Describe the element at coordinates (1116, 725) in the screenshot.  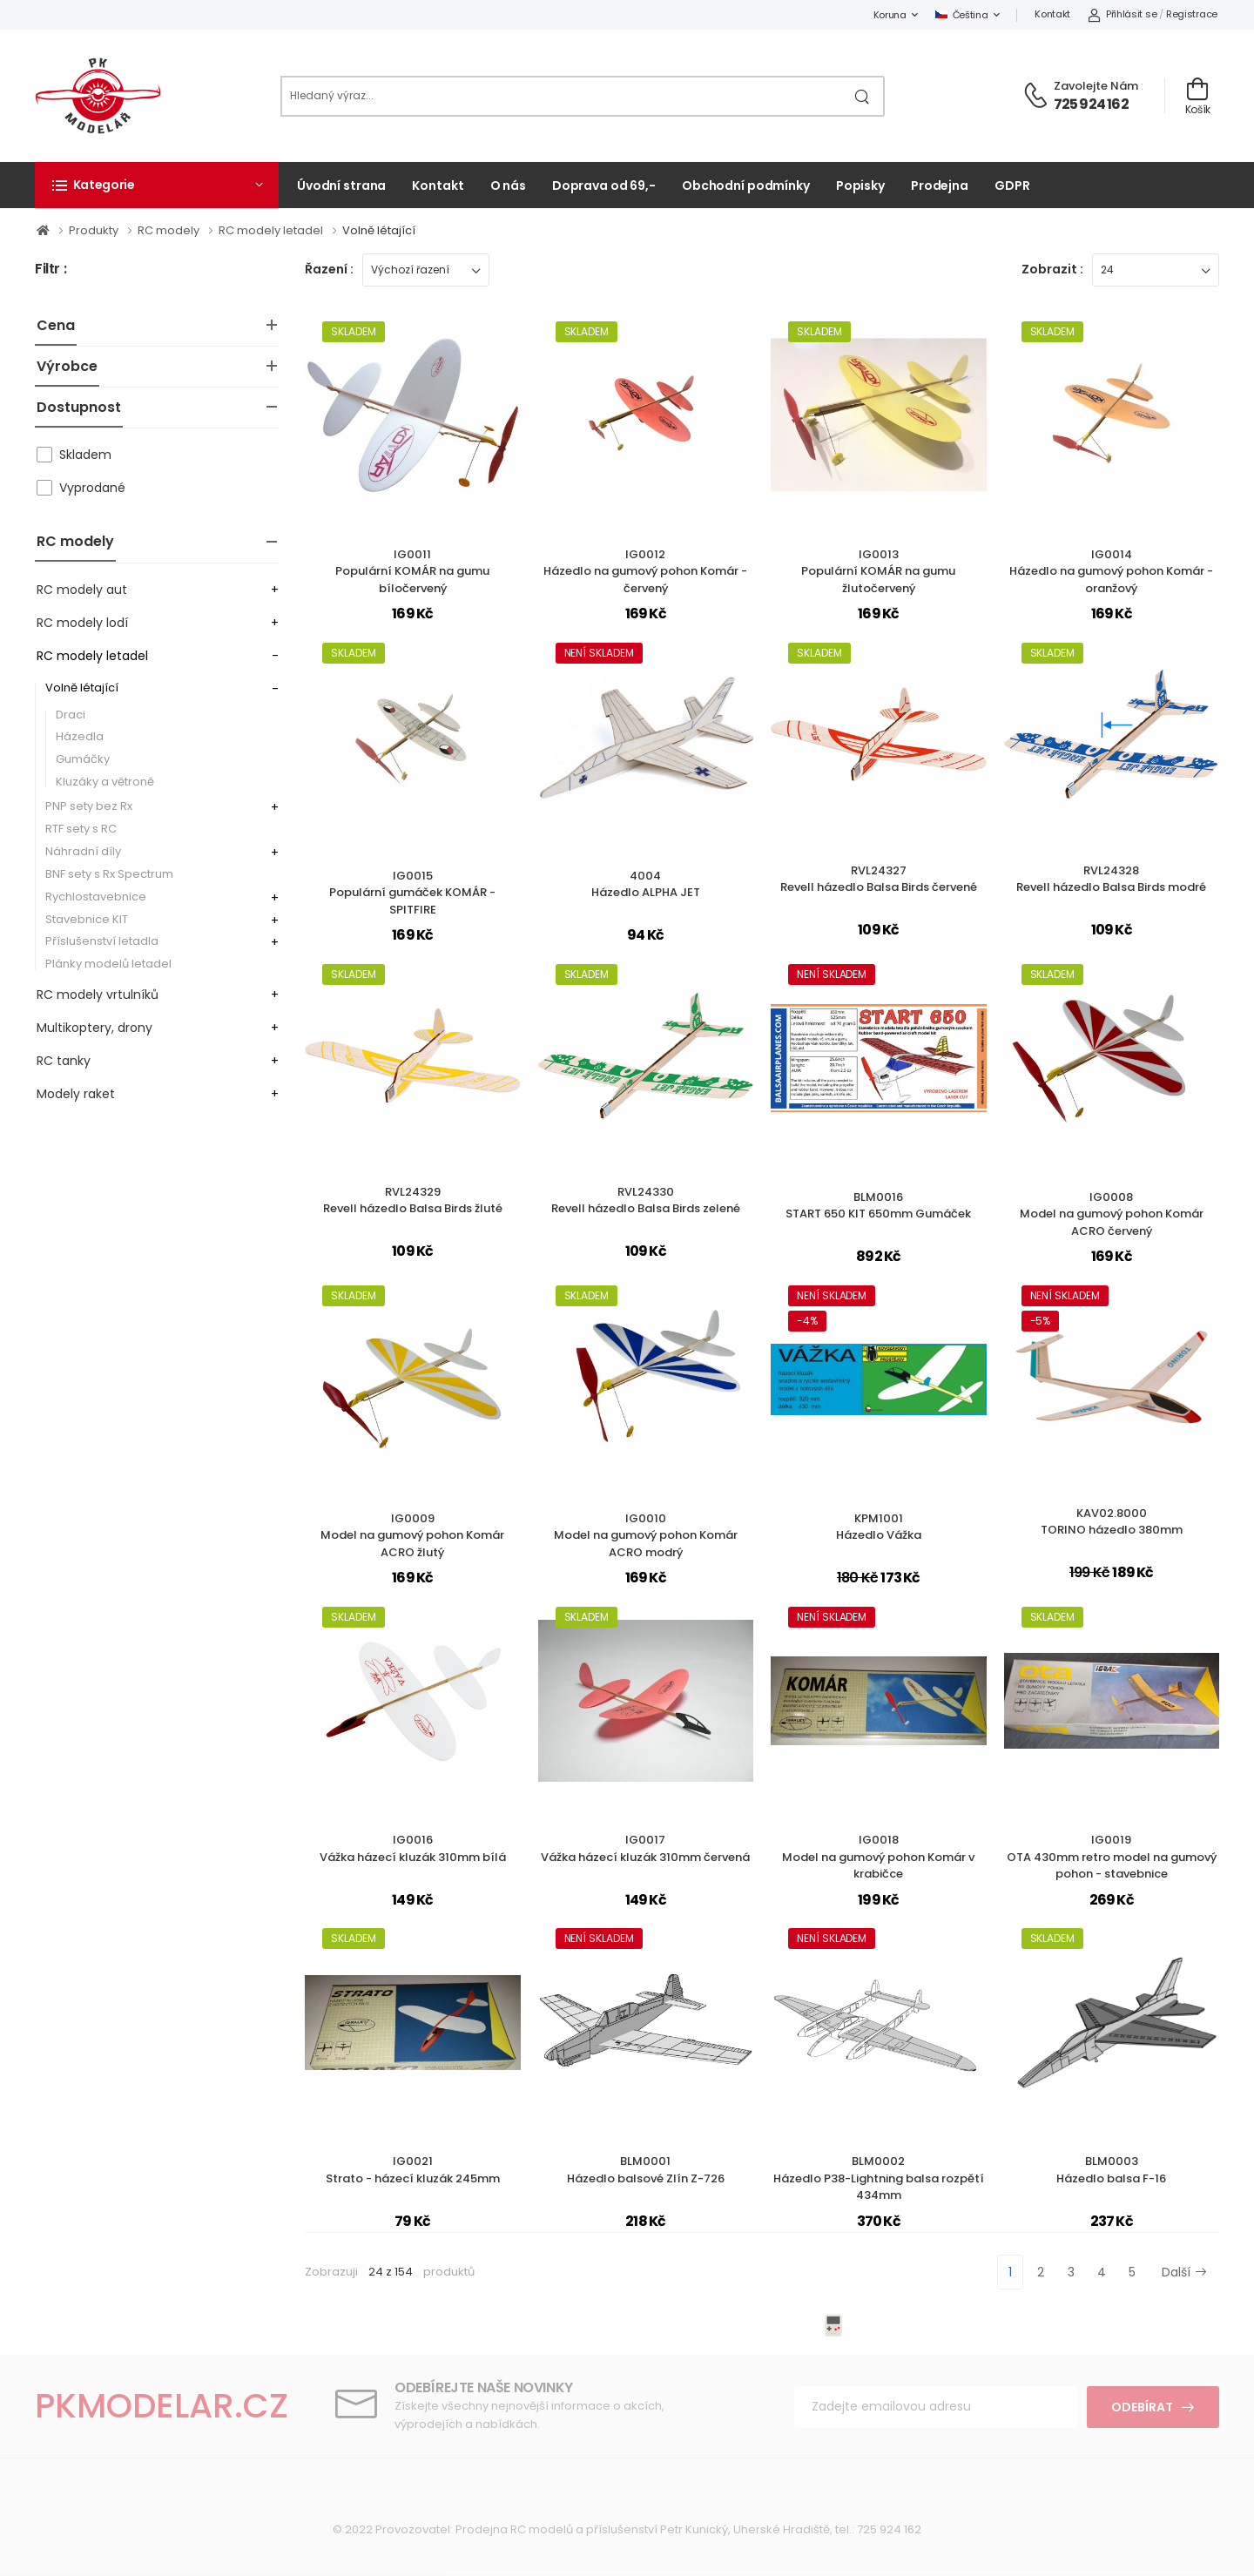
I see `go to the first item in a list or sequence` at that location.